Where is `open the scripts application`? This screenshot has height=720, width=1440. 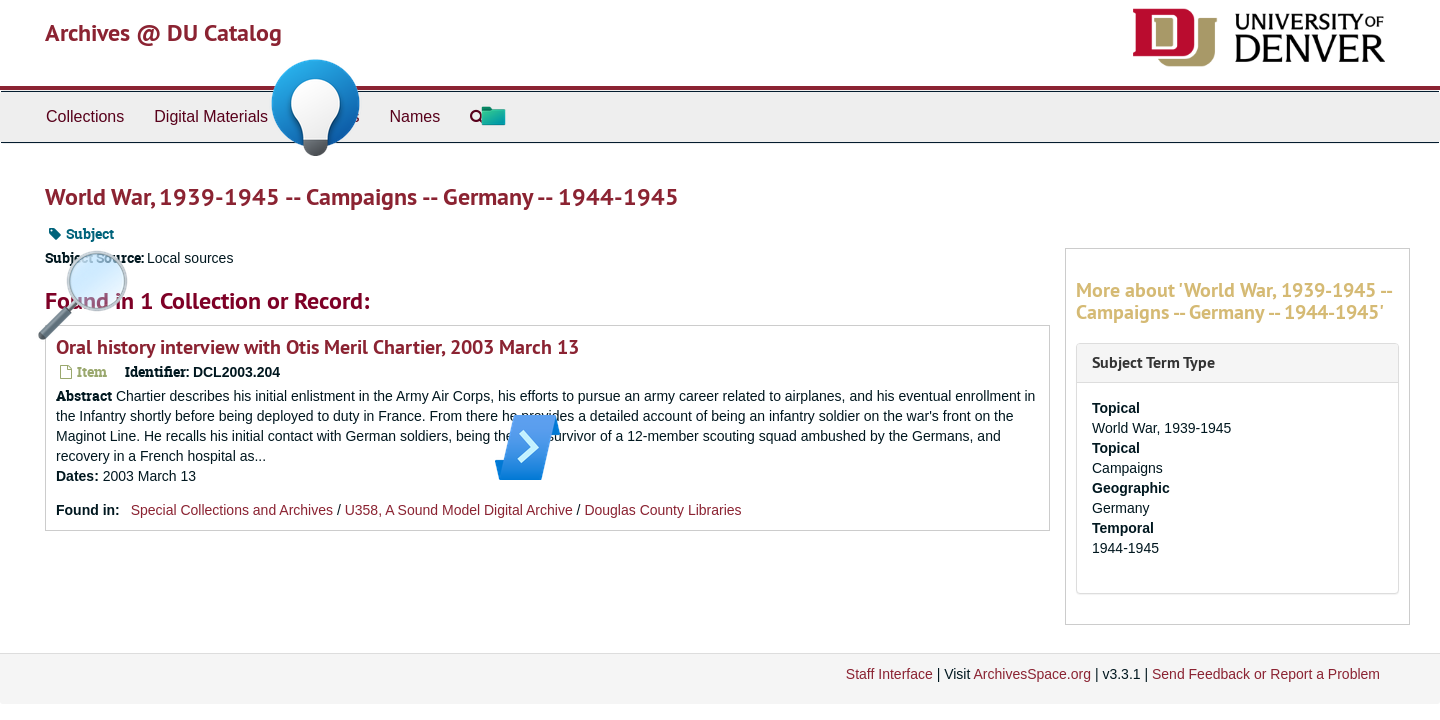 open the scripts application is located at coordinates (527, 447).